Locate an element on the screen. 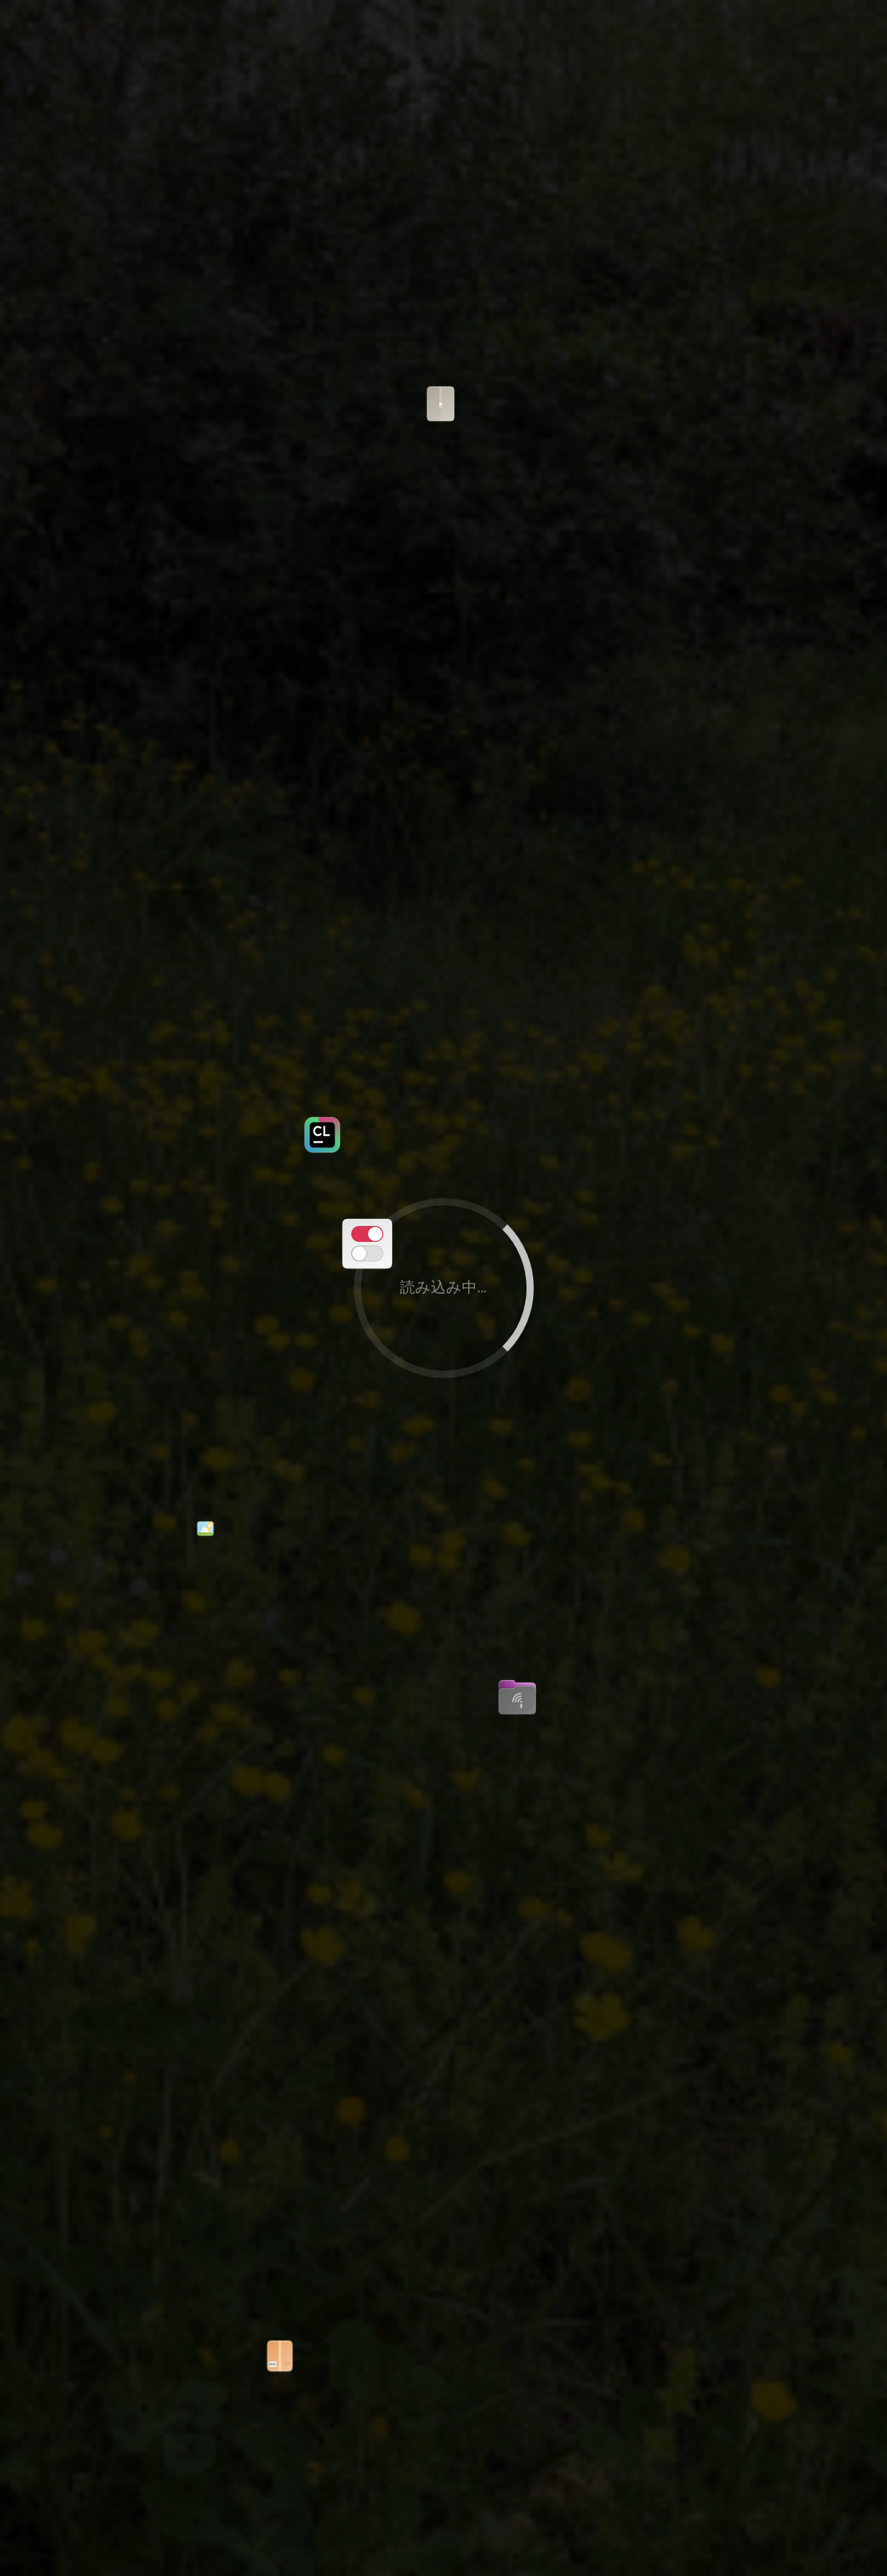  open package manager application is located at coordinates (280, 2356).